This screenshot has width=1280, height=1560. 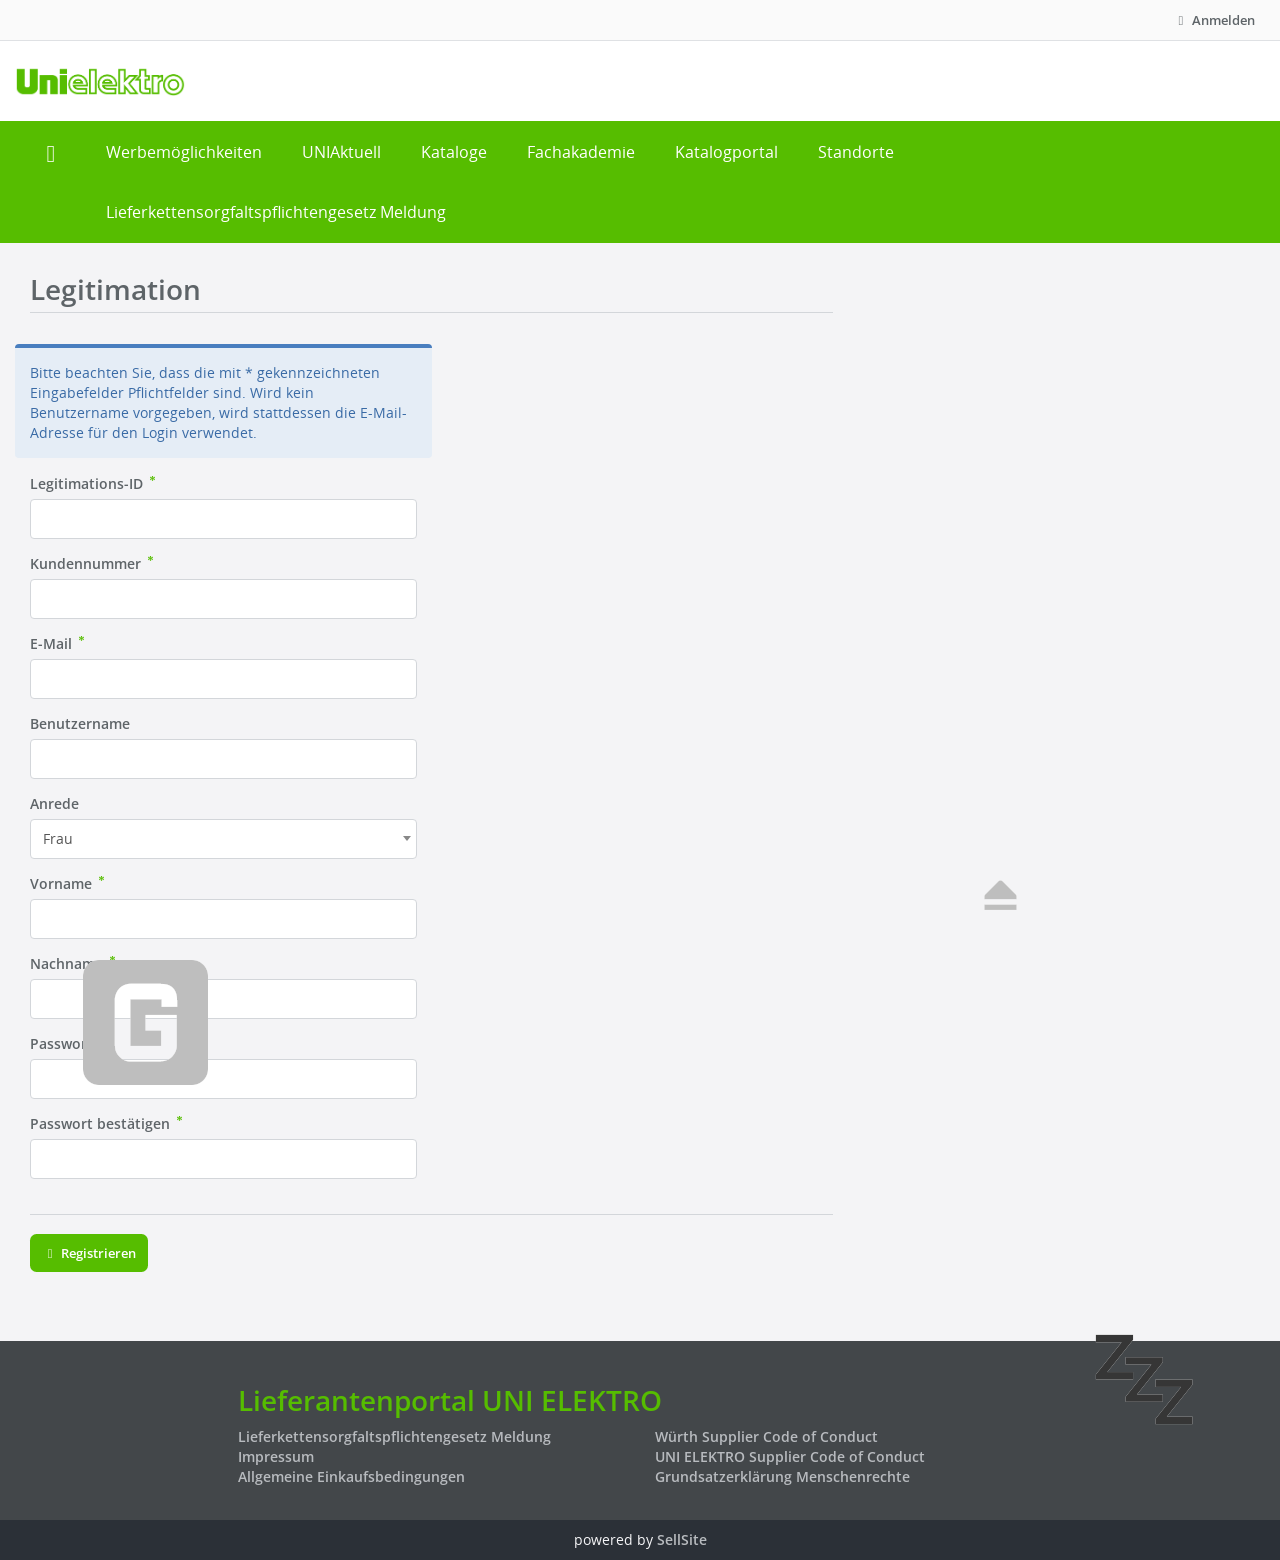 What do you see at coordinates (145, 1022) in the screenshot?
I see `indicates GPRS mobile data connection` at bounding box center [145, 1022].